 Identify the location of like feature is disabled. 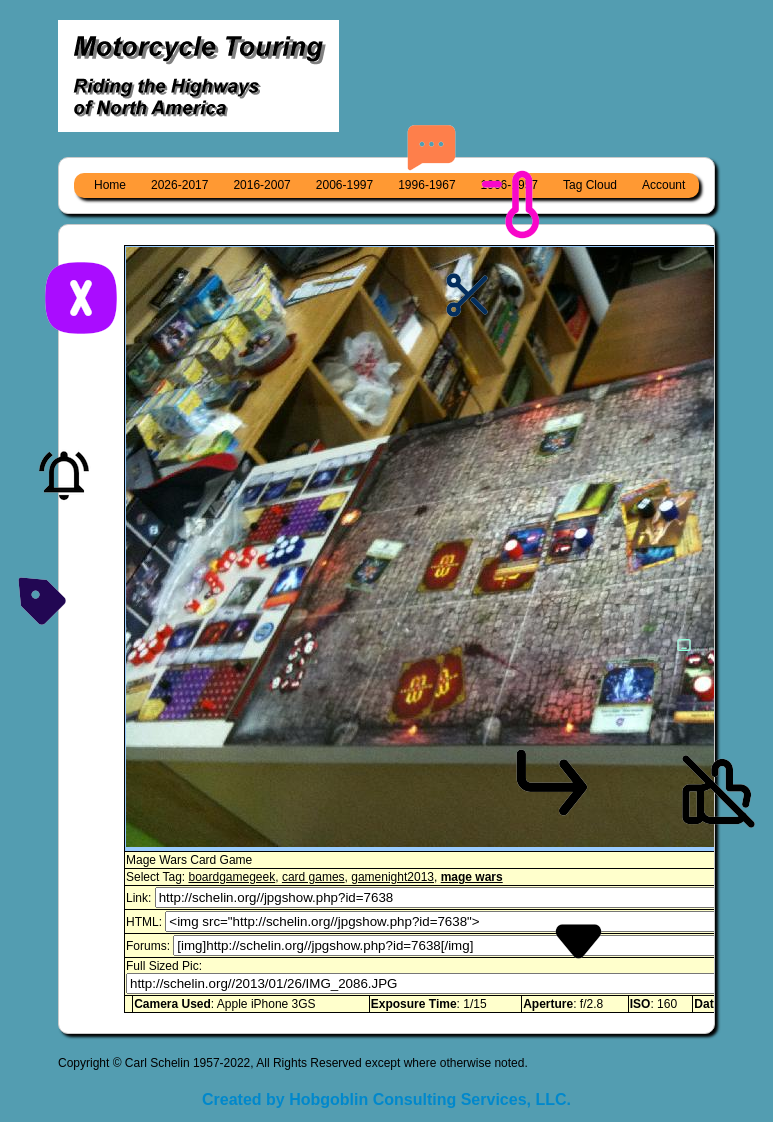
(718, 791).